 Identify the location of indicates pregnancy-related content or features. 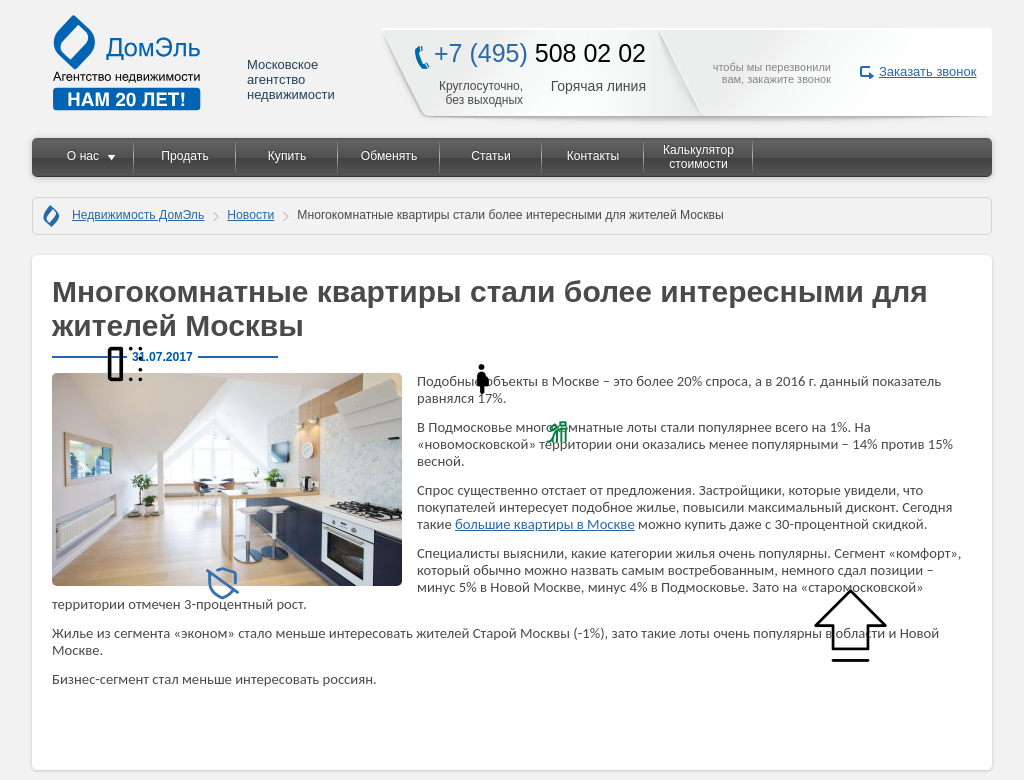
(483, 379).